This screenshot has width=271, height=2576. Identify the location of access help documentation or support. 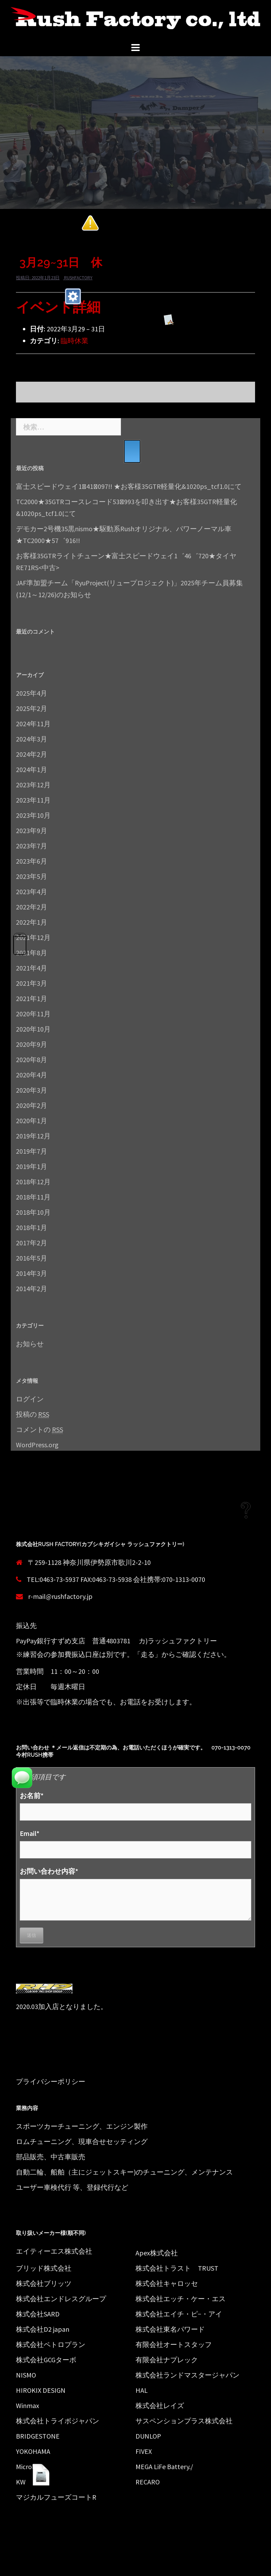
(246, 1511).